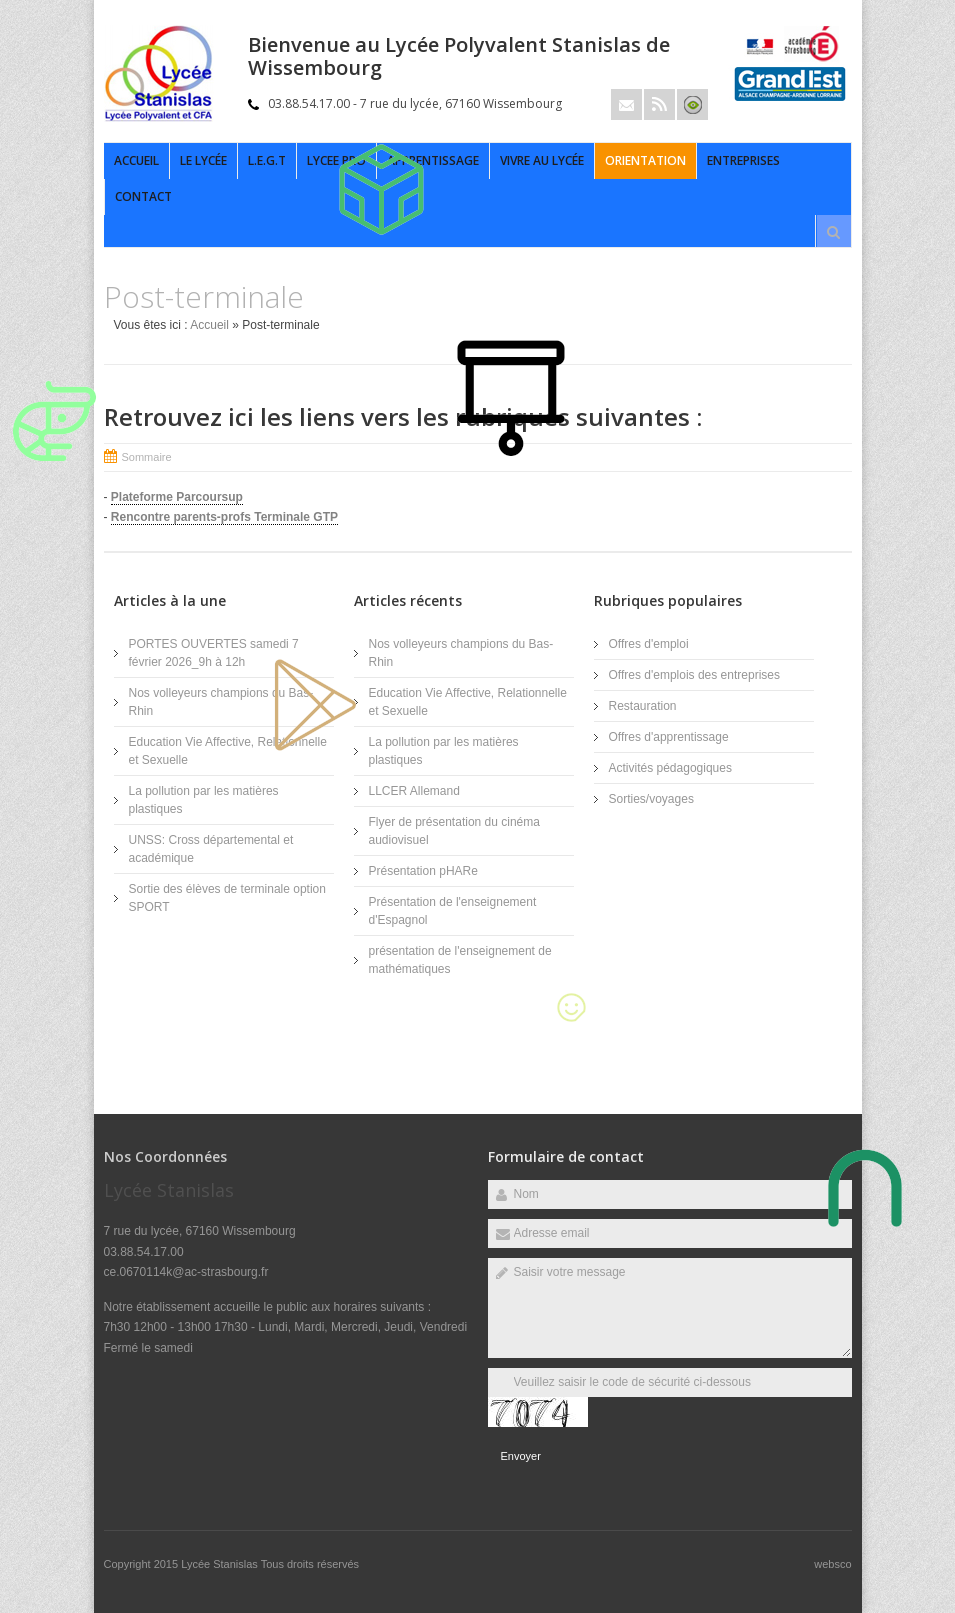 This screenshot has width=955, height=1613. What do you see at coordinates (307, 705) in the screenshot?
I see `open google play store` at bounding box center [307, 705].